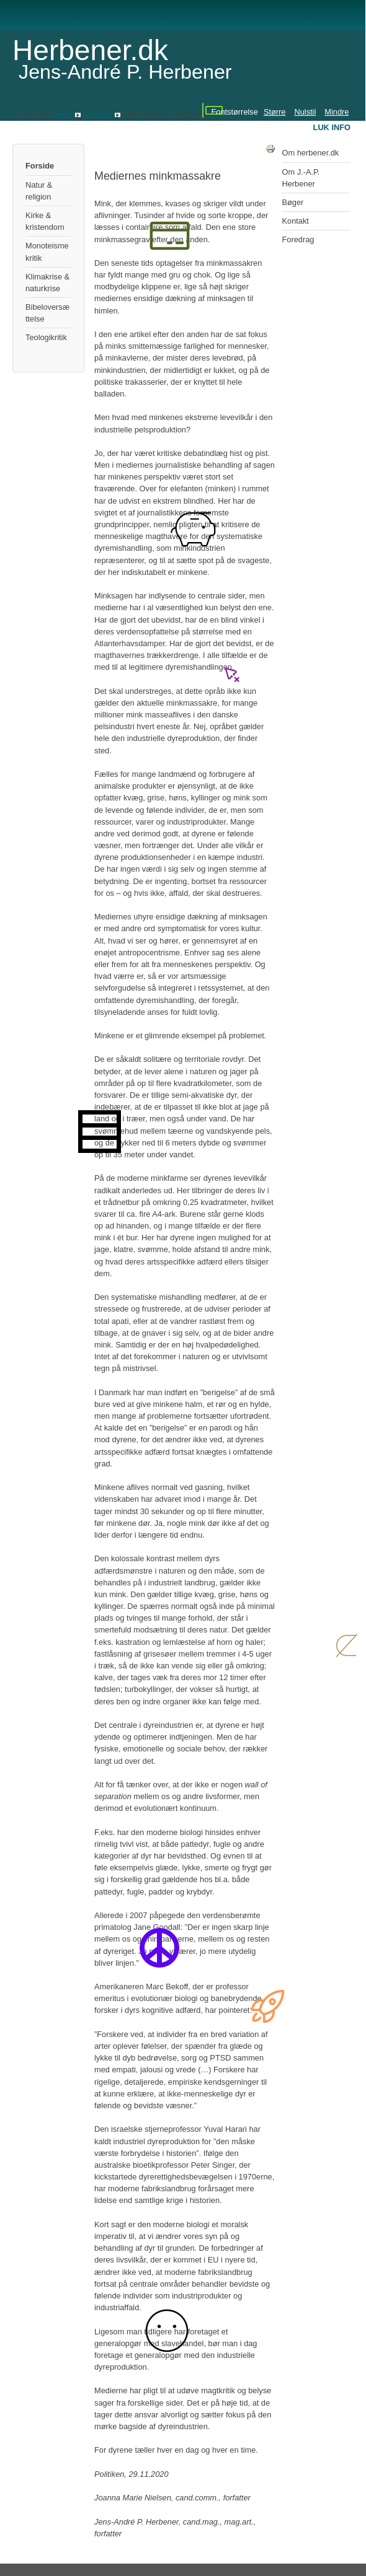 The height and width of the screenshot is (2576, 366). Describe the element at coordinates (212, 110) in the screenshot. I see `align content to the left` at that location.